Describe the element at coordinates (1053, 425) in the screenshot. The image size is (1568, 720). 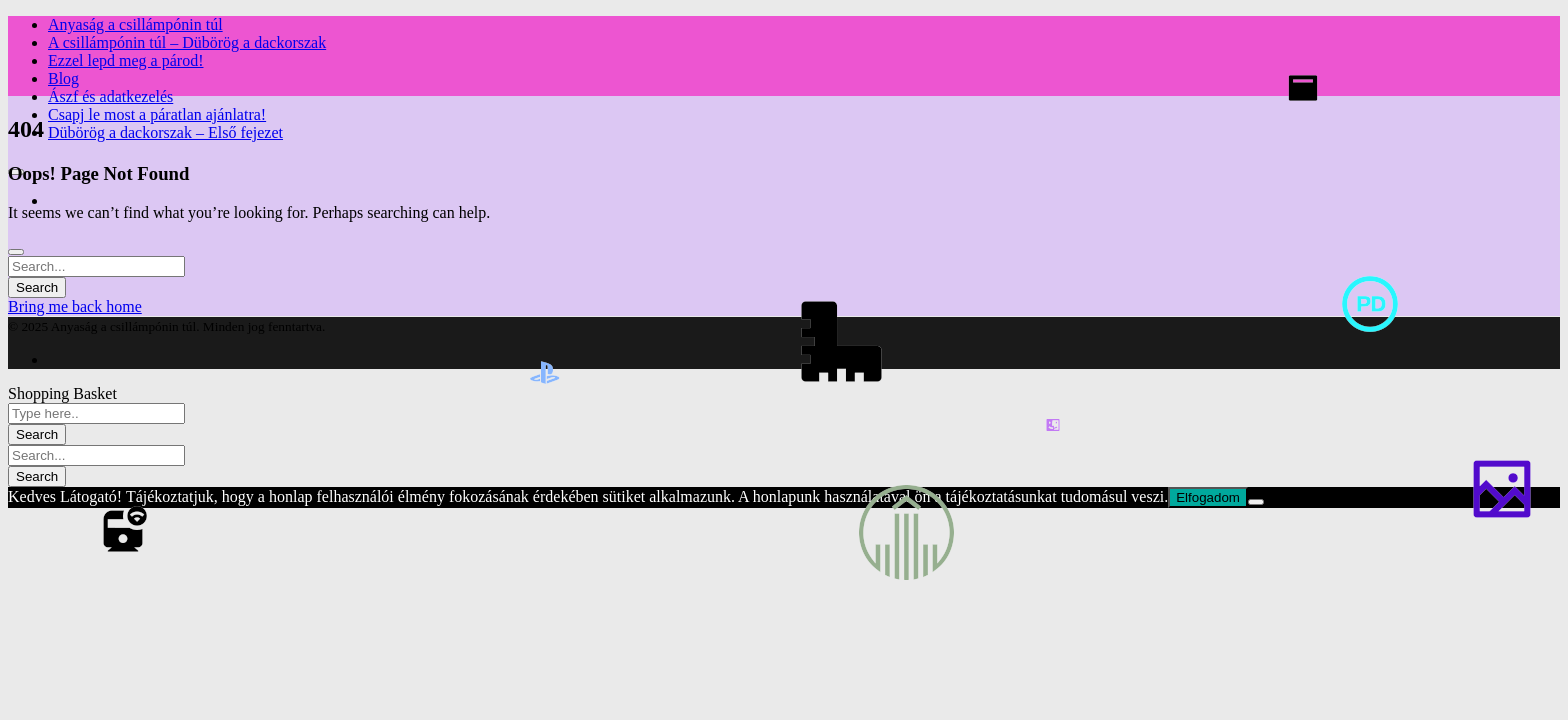
I see `open finder to browse files and folders` at that location.